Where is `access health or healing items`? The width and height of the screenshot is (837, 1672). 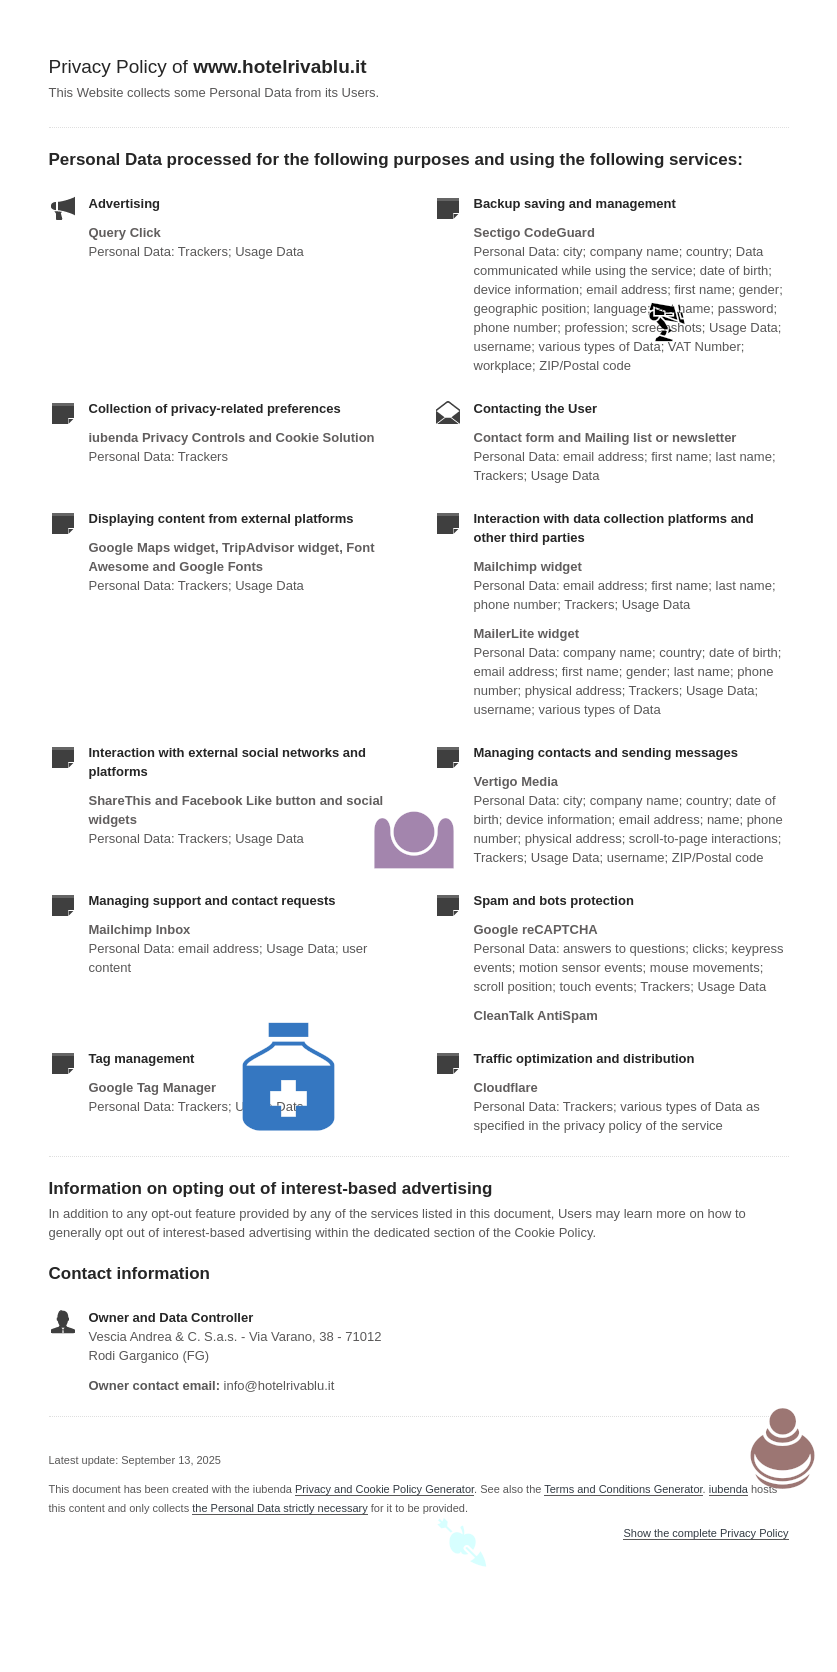 access health or healing items is located at coordinates (288, 1076).